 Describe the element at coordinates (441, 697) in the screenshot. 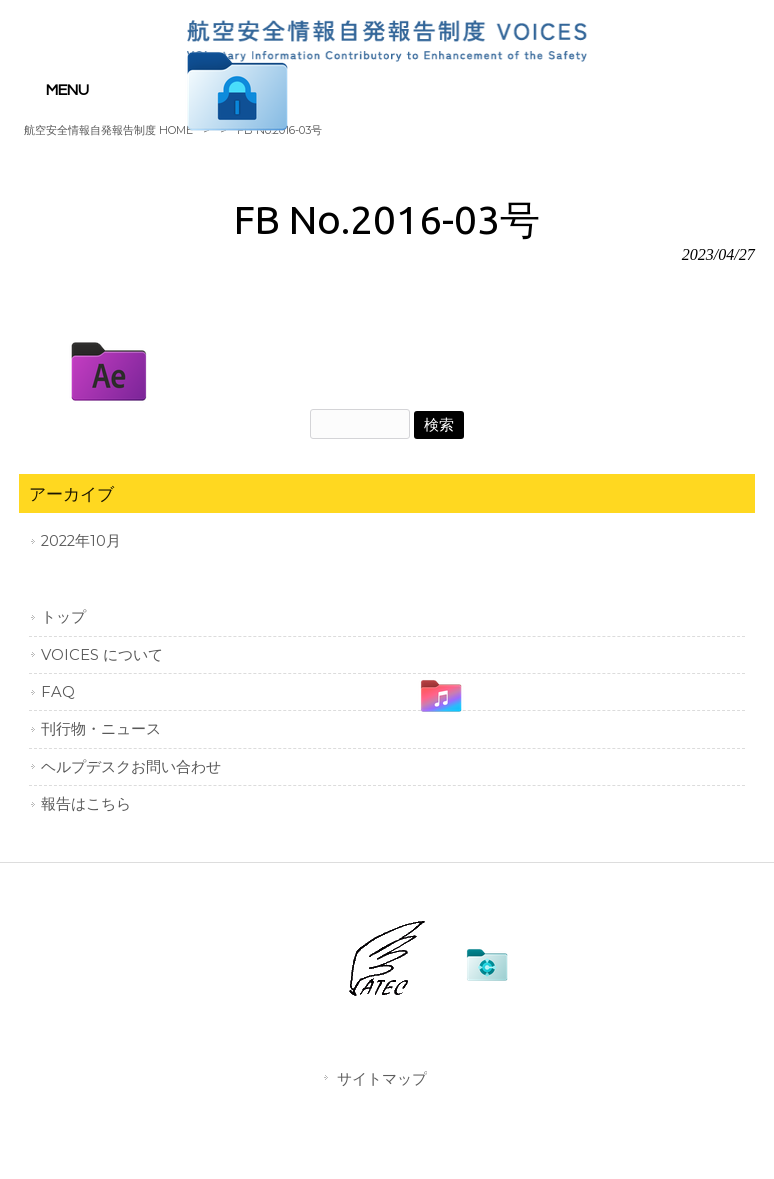

I see `open apple music folder` at that location.